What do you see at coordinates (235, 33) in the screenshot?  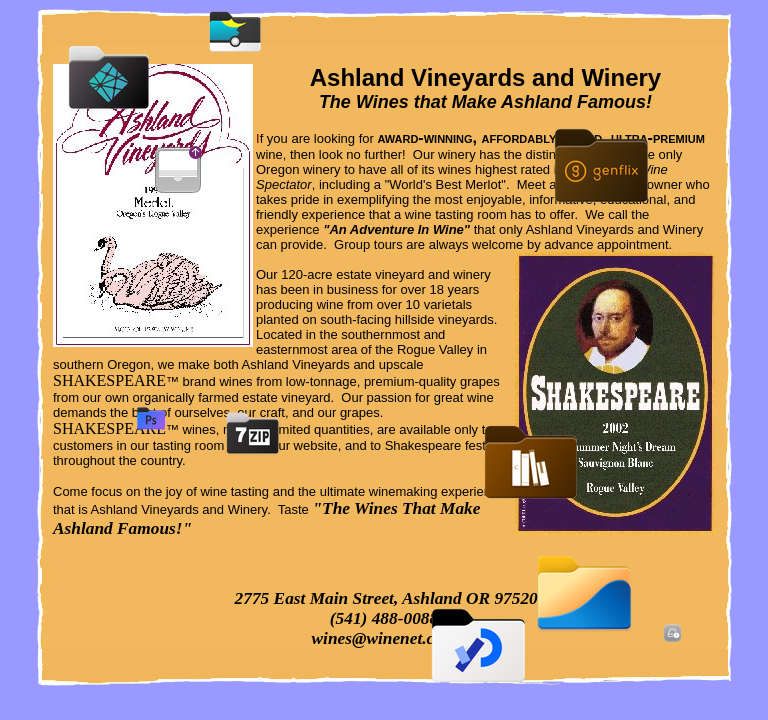 I see `open pokémon moon ball collection folder` at bounding box center [235, 33].